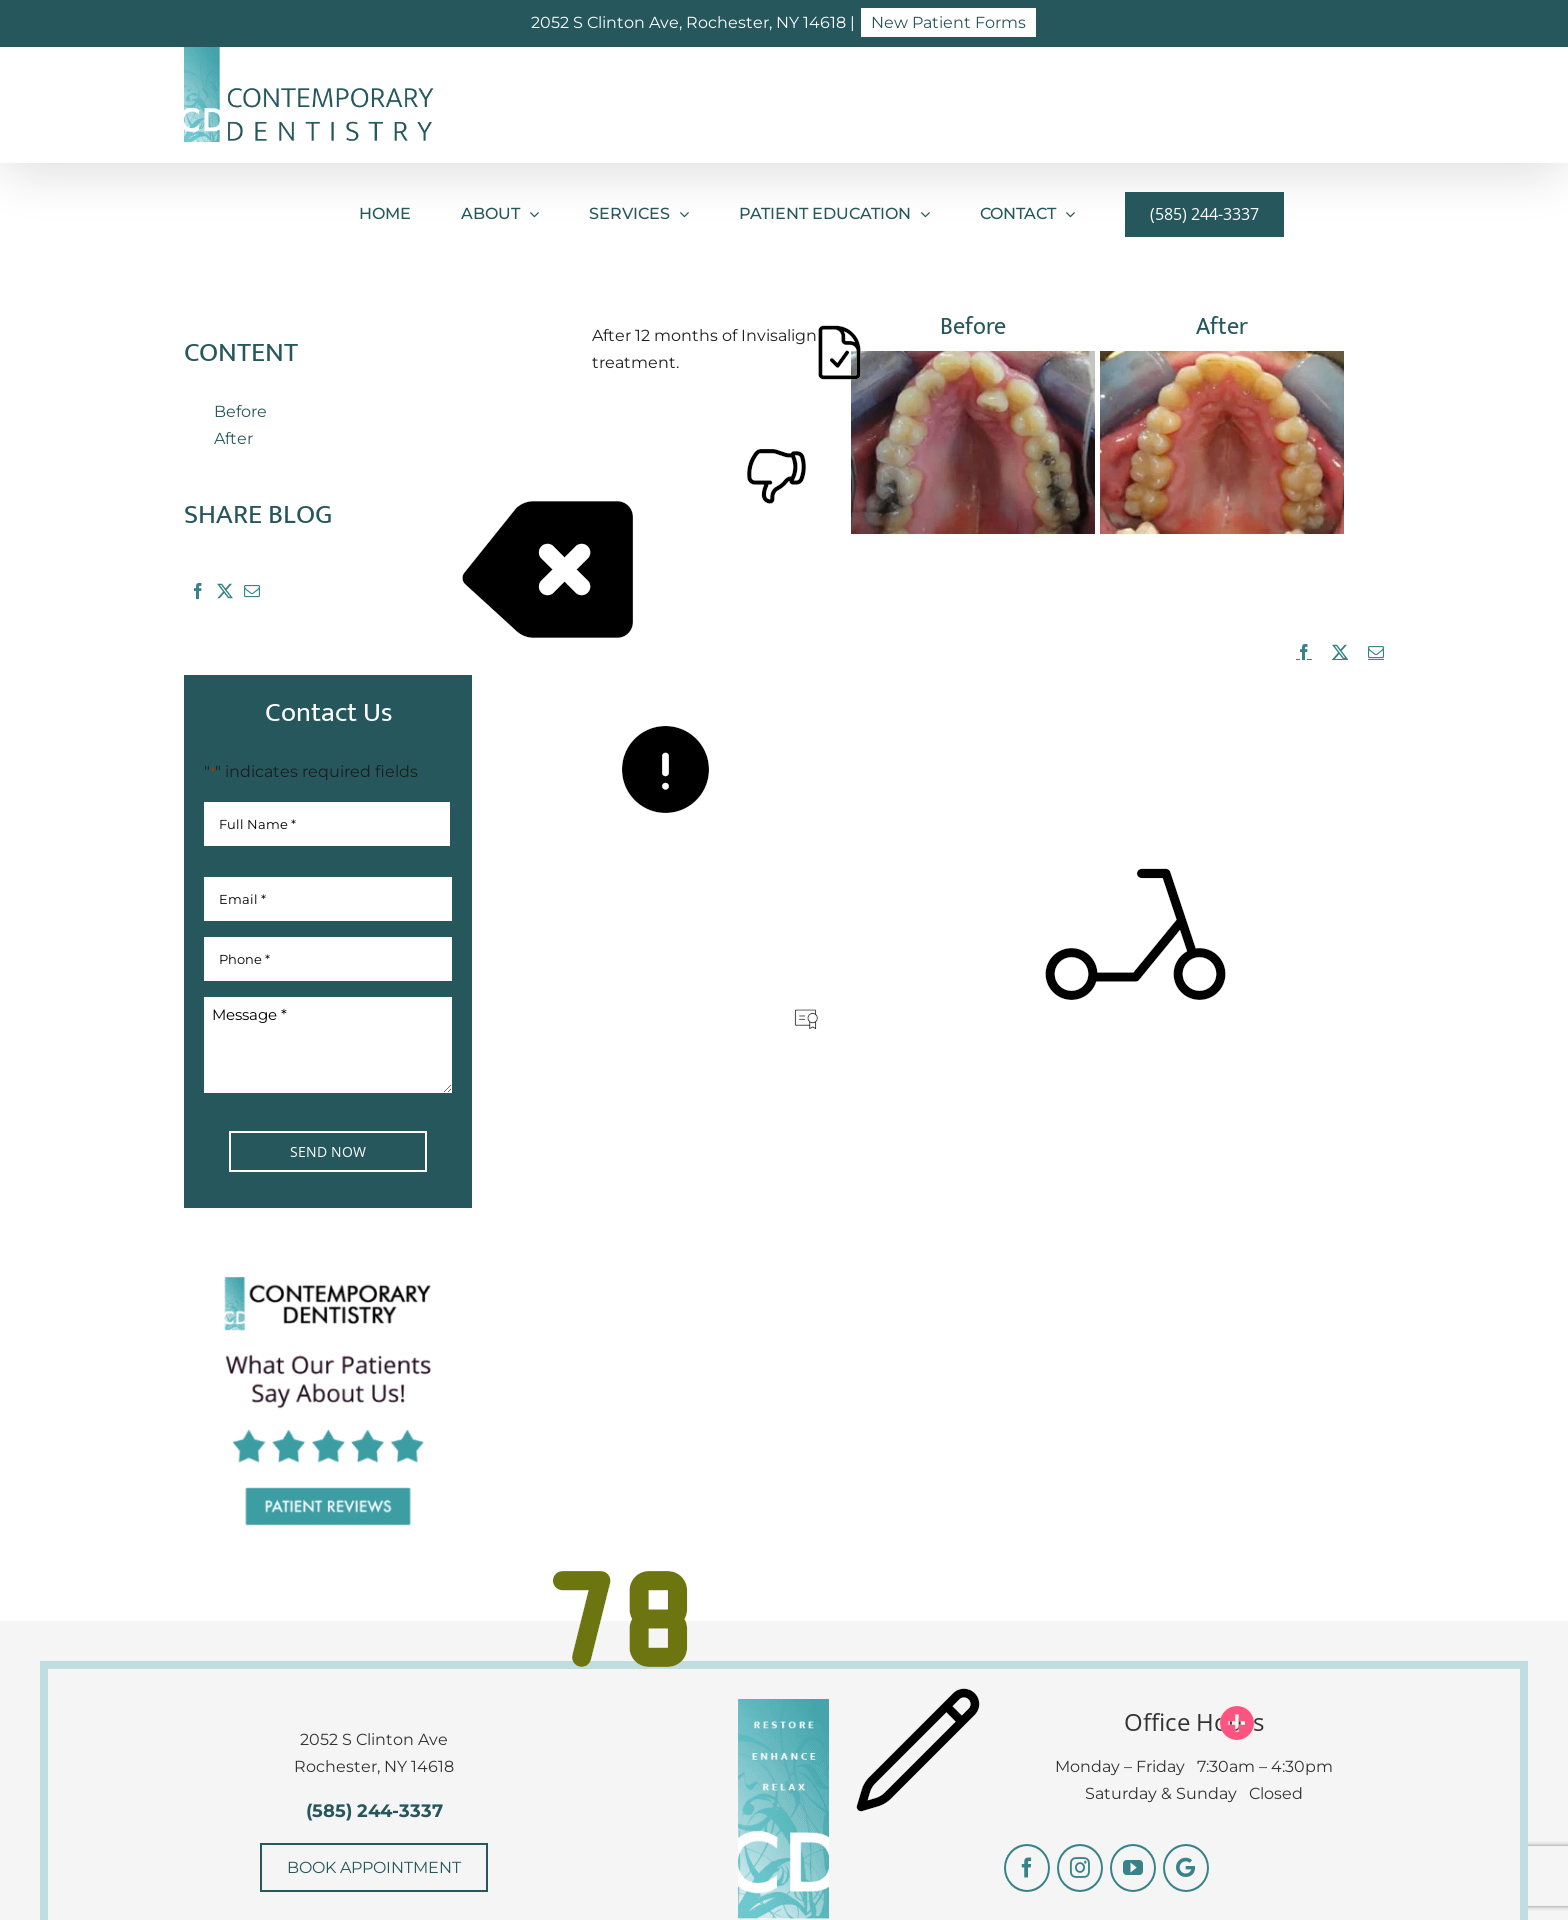  I want to click on view certificate or credential details, so click(805, 1018).